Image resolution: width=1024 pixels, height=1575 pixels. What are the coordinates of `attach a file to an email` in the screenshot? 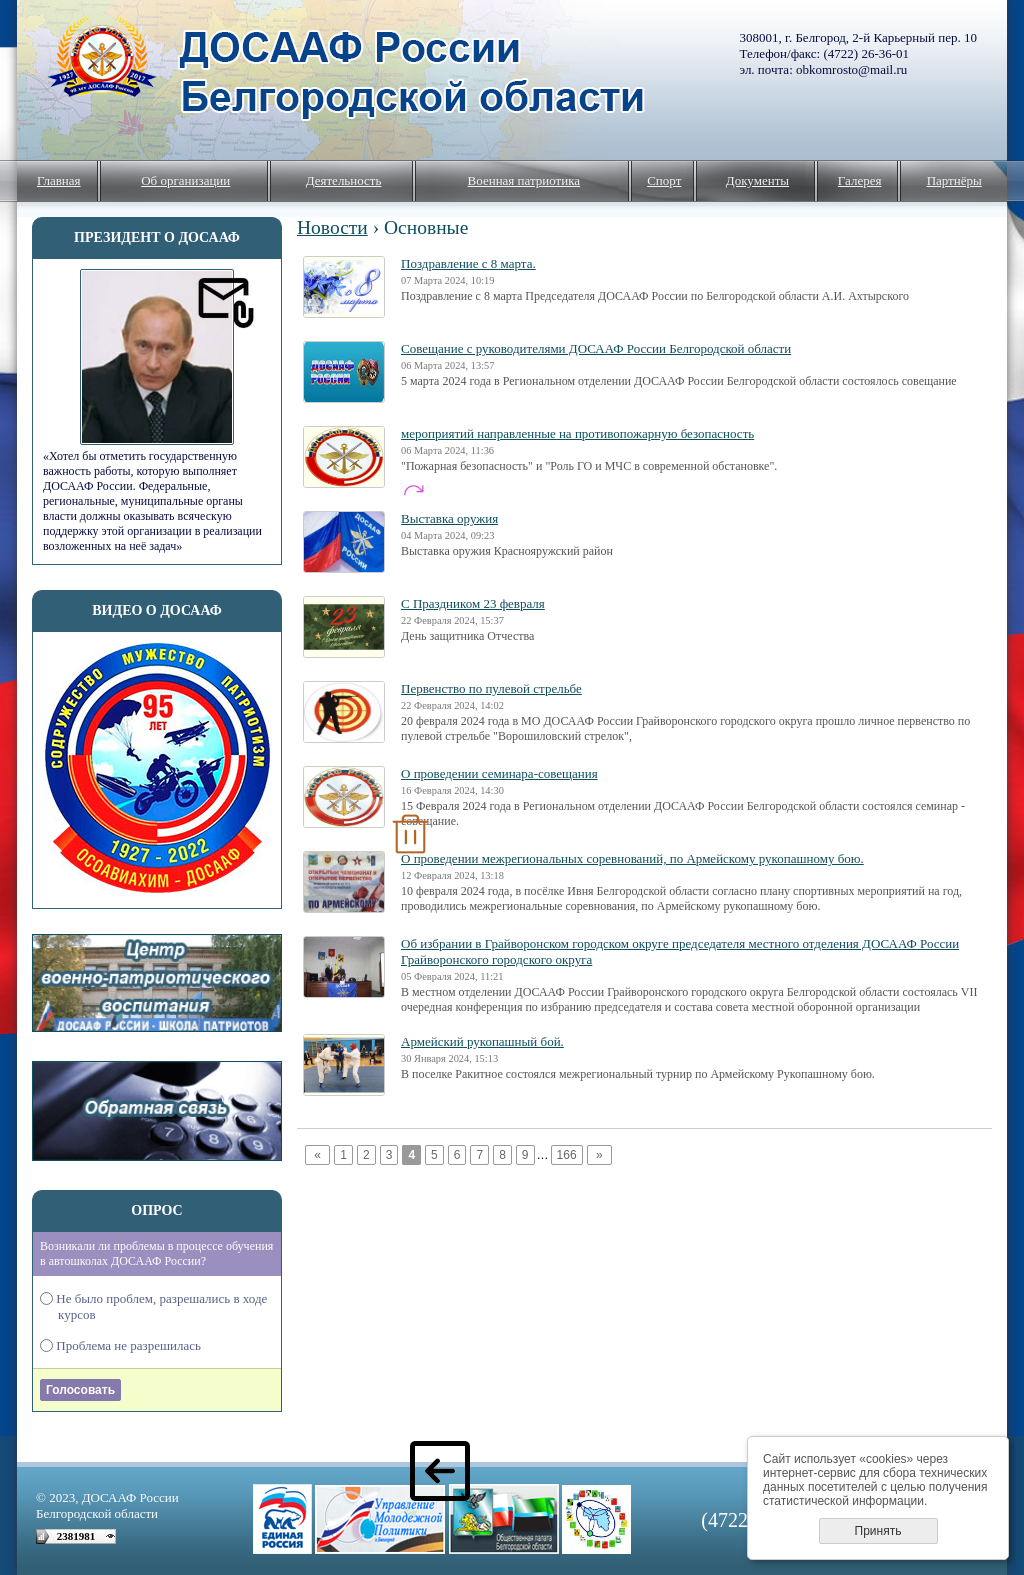 It's located at (226, 303).